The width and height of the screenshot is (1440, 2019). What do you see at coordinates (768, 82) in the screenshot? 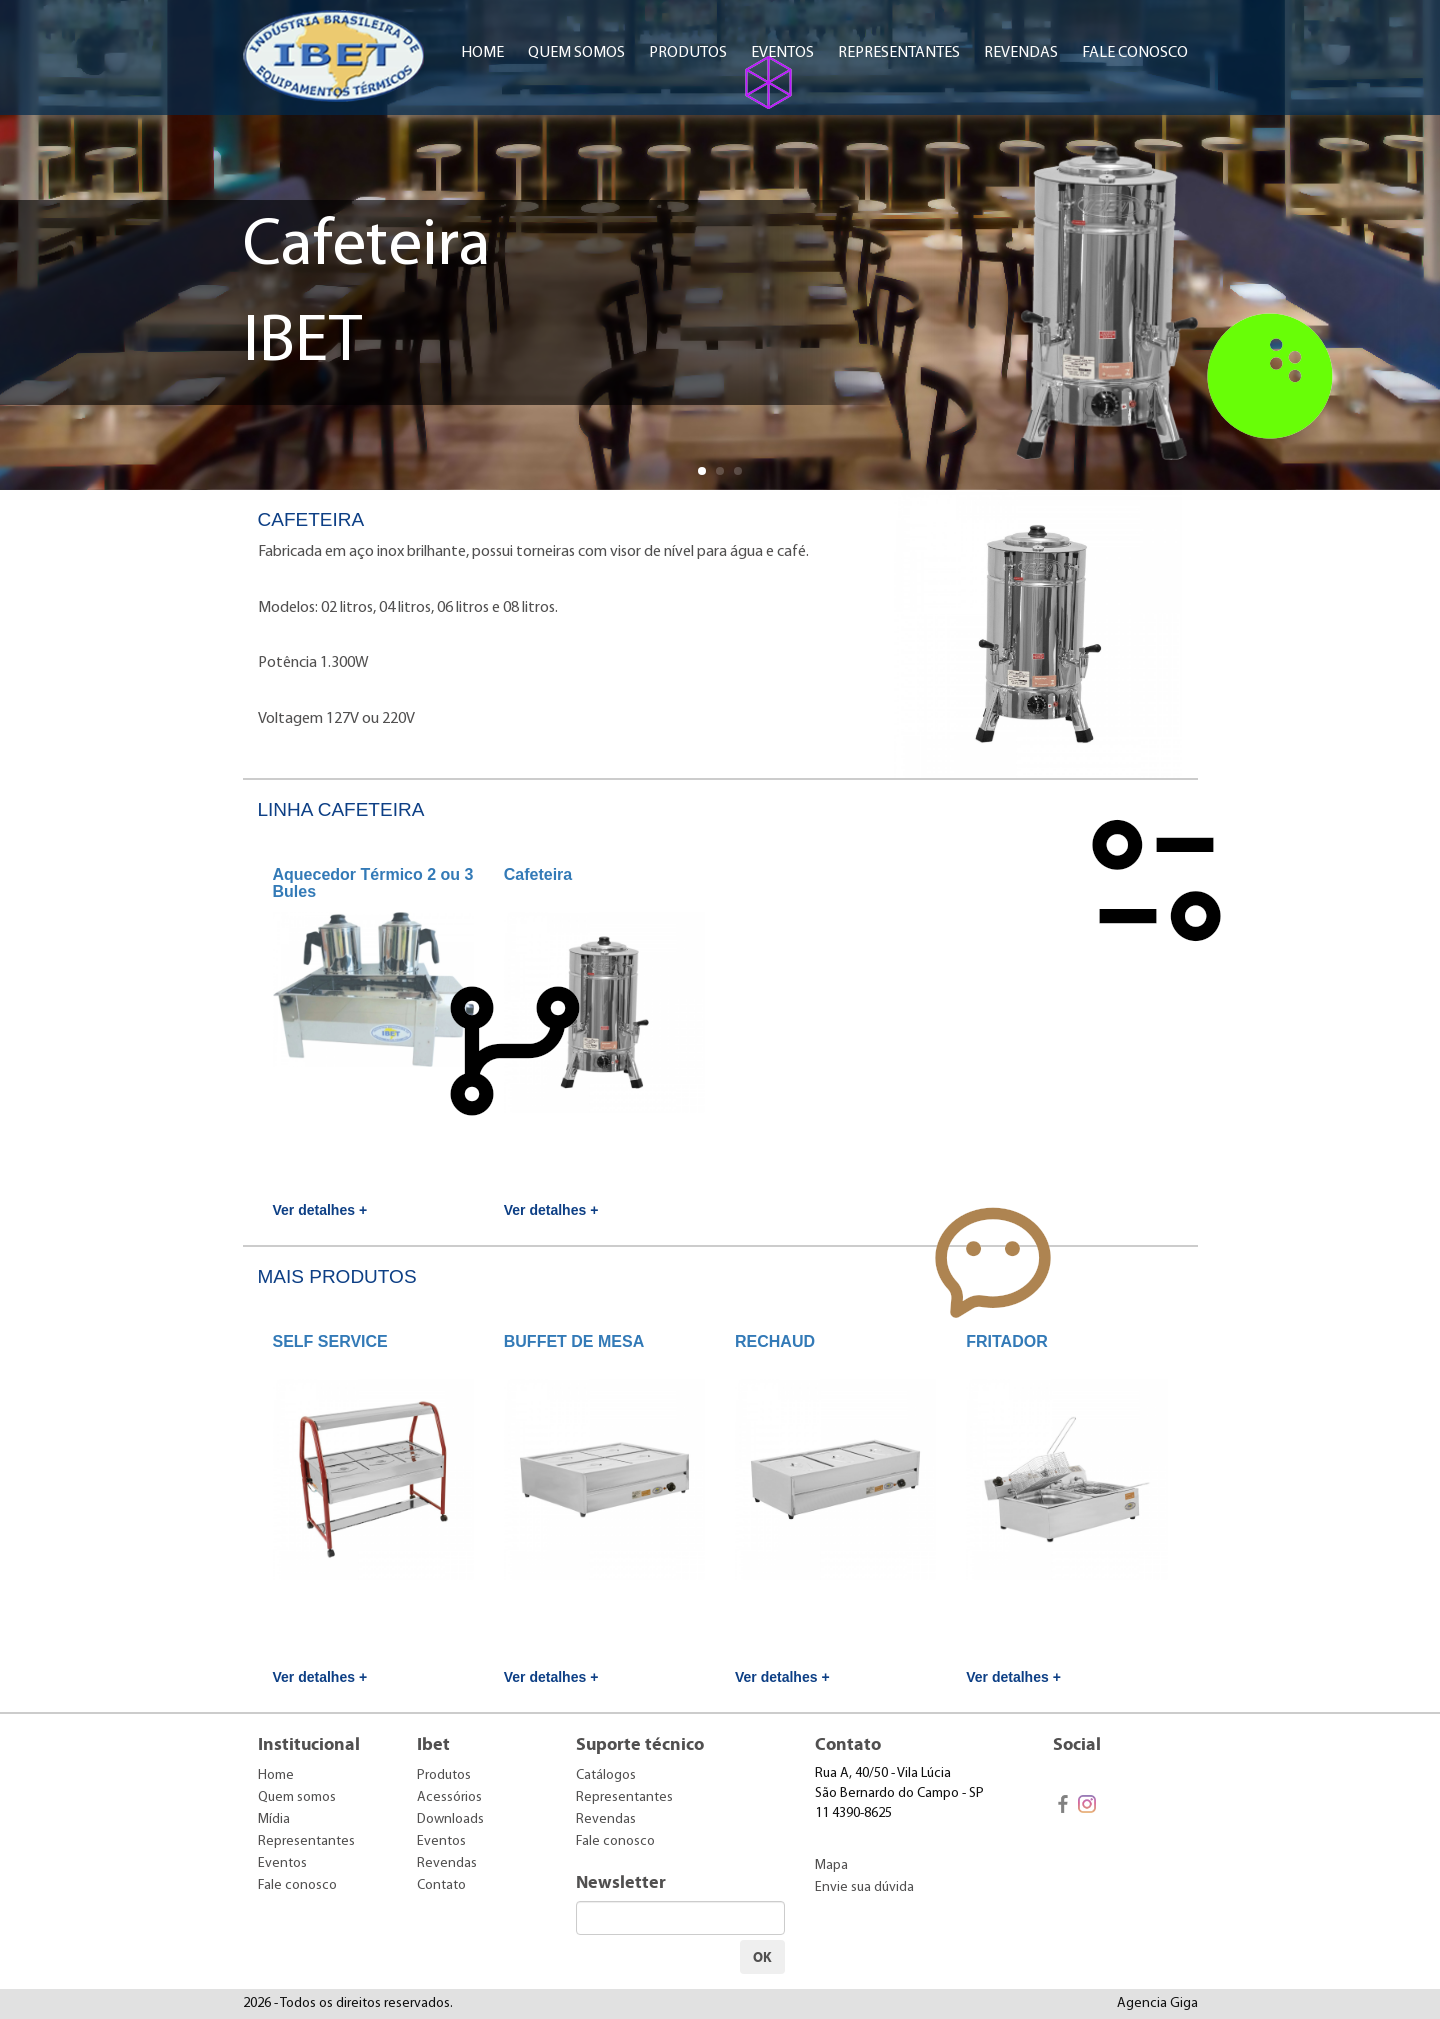
I see `vfairs virtual events platform logo` at bounding box center [768, 82].